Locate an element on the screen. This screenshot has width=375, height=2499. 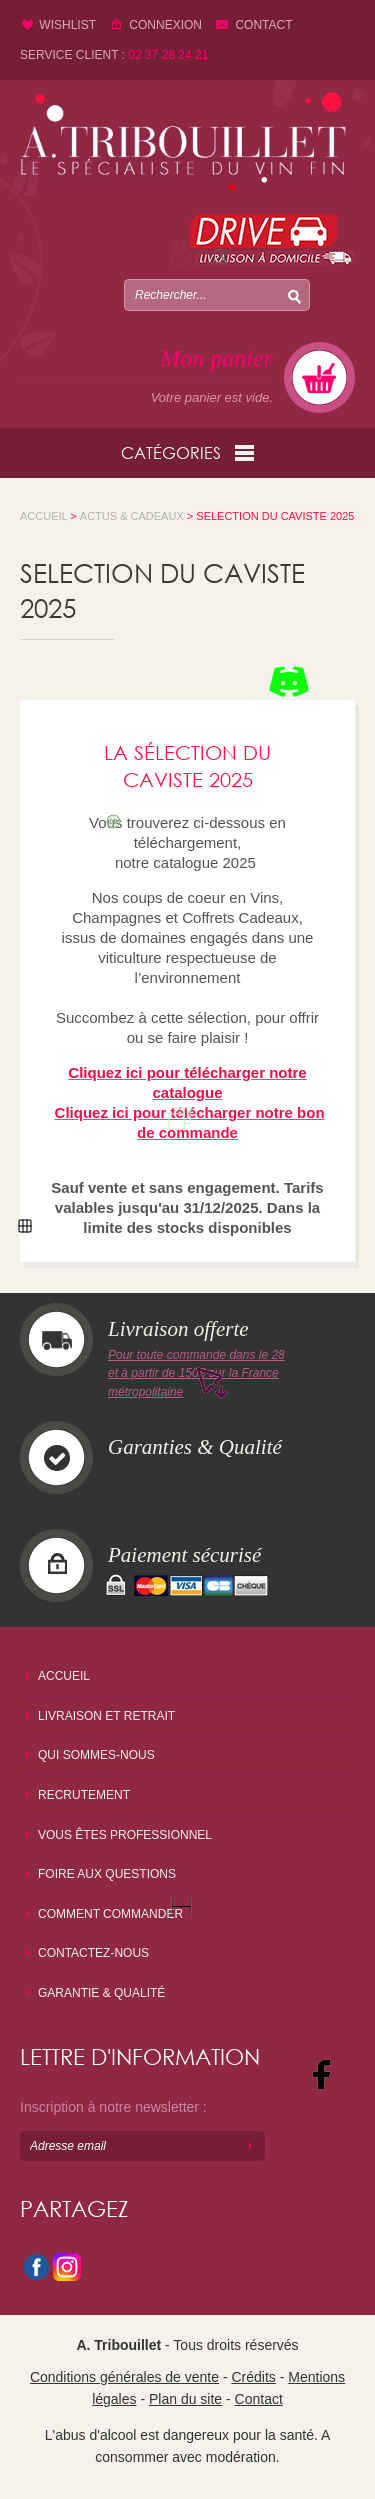
copy to clipboard is located at coordinates (179, 1118).